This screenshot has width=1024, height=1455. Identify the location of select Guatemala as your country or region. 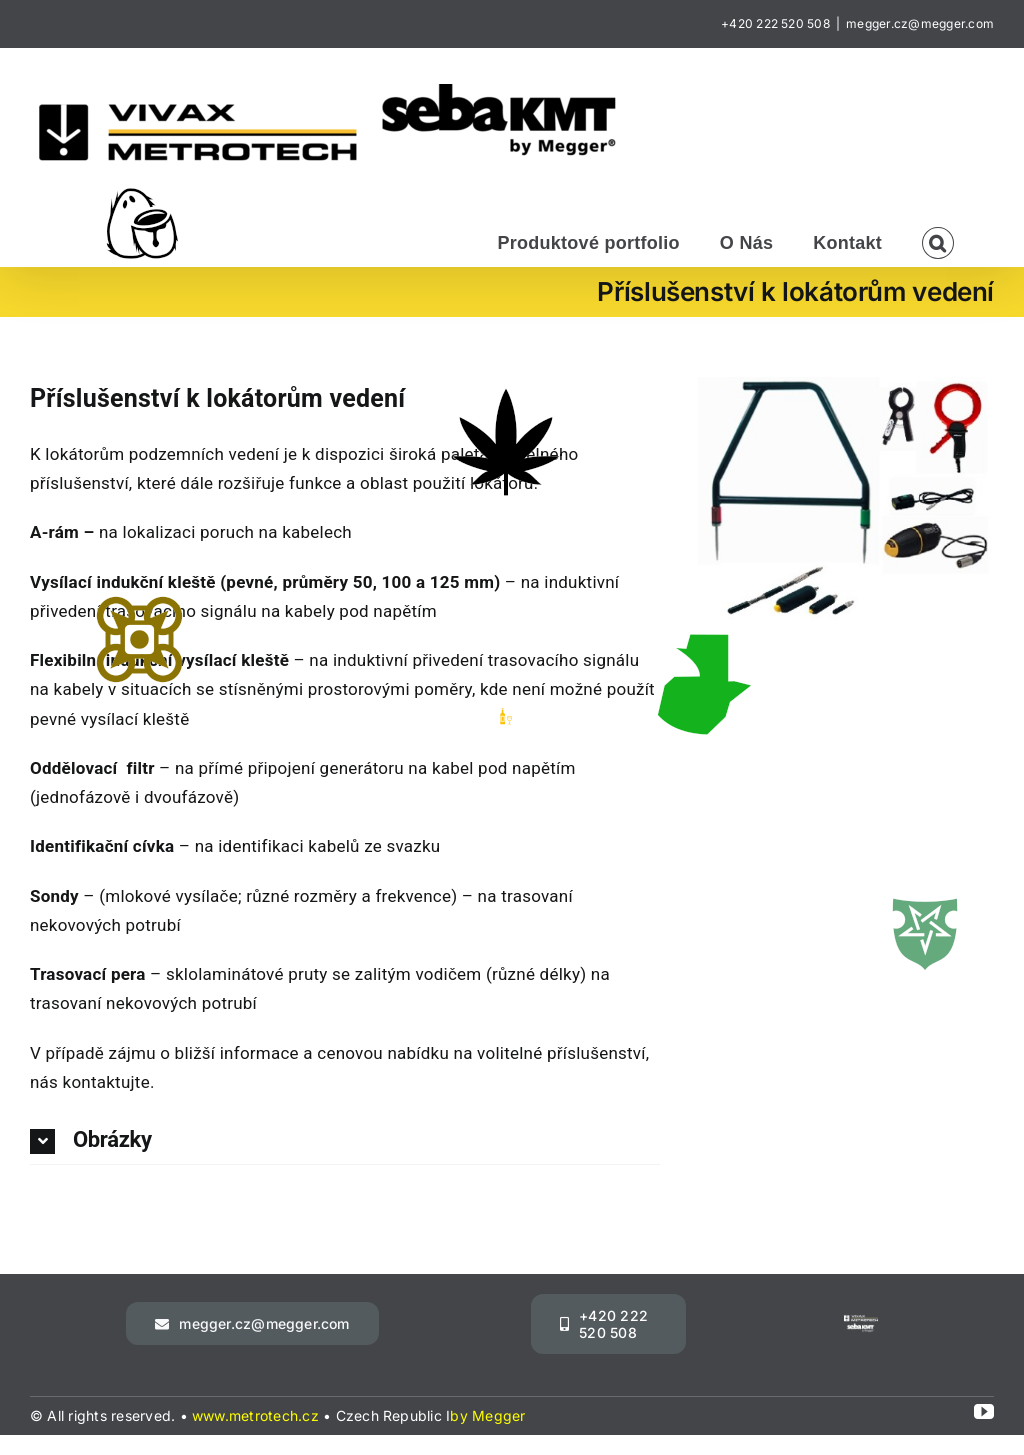
(704, 684).